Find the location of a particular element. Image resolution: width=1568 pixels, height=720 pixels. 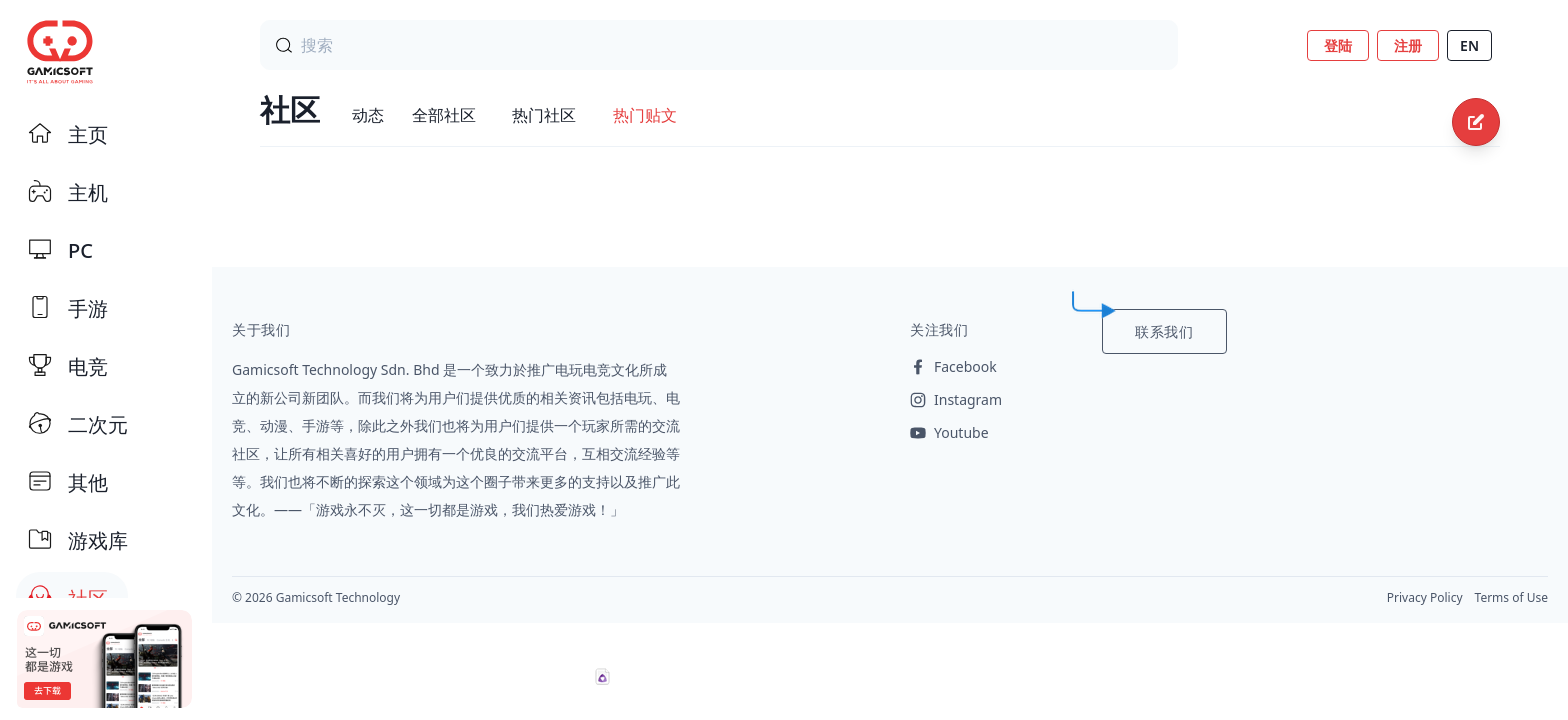

forward this email to another recipient is located at coordinates (1094, 301).